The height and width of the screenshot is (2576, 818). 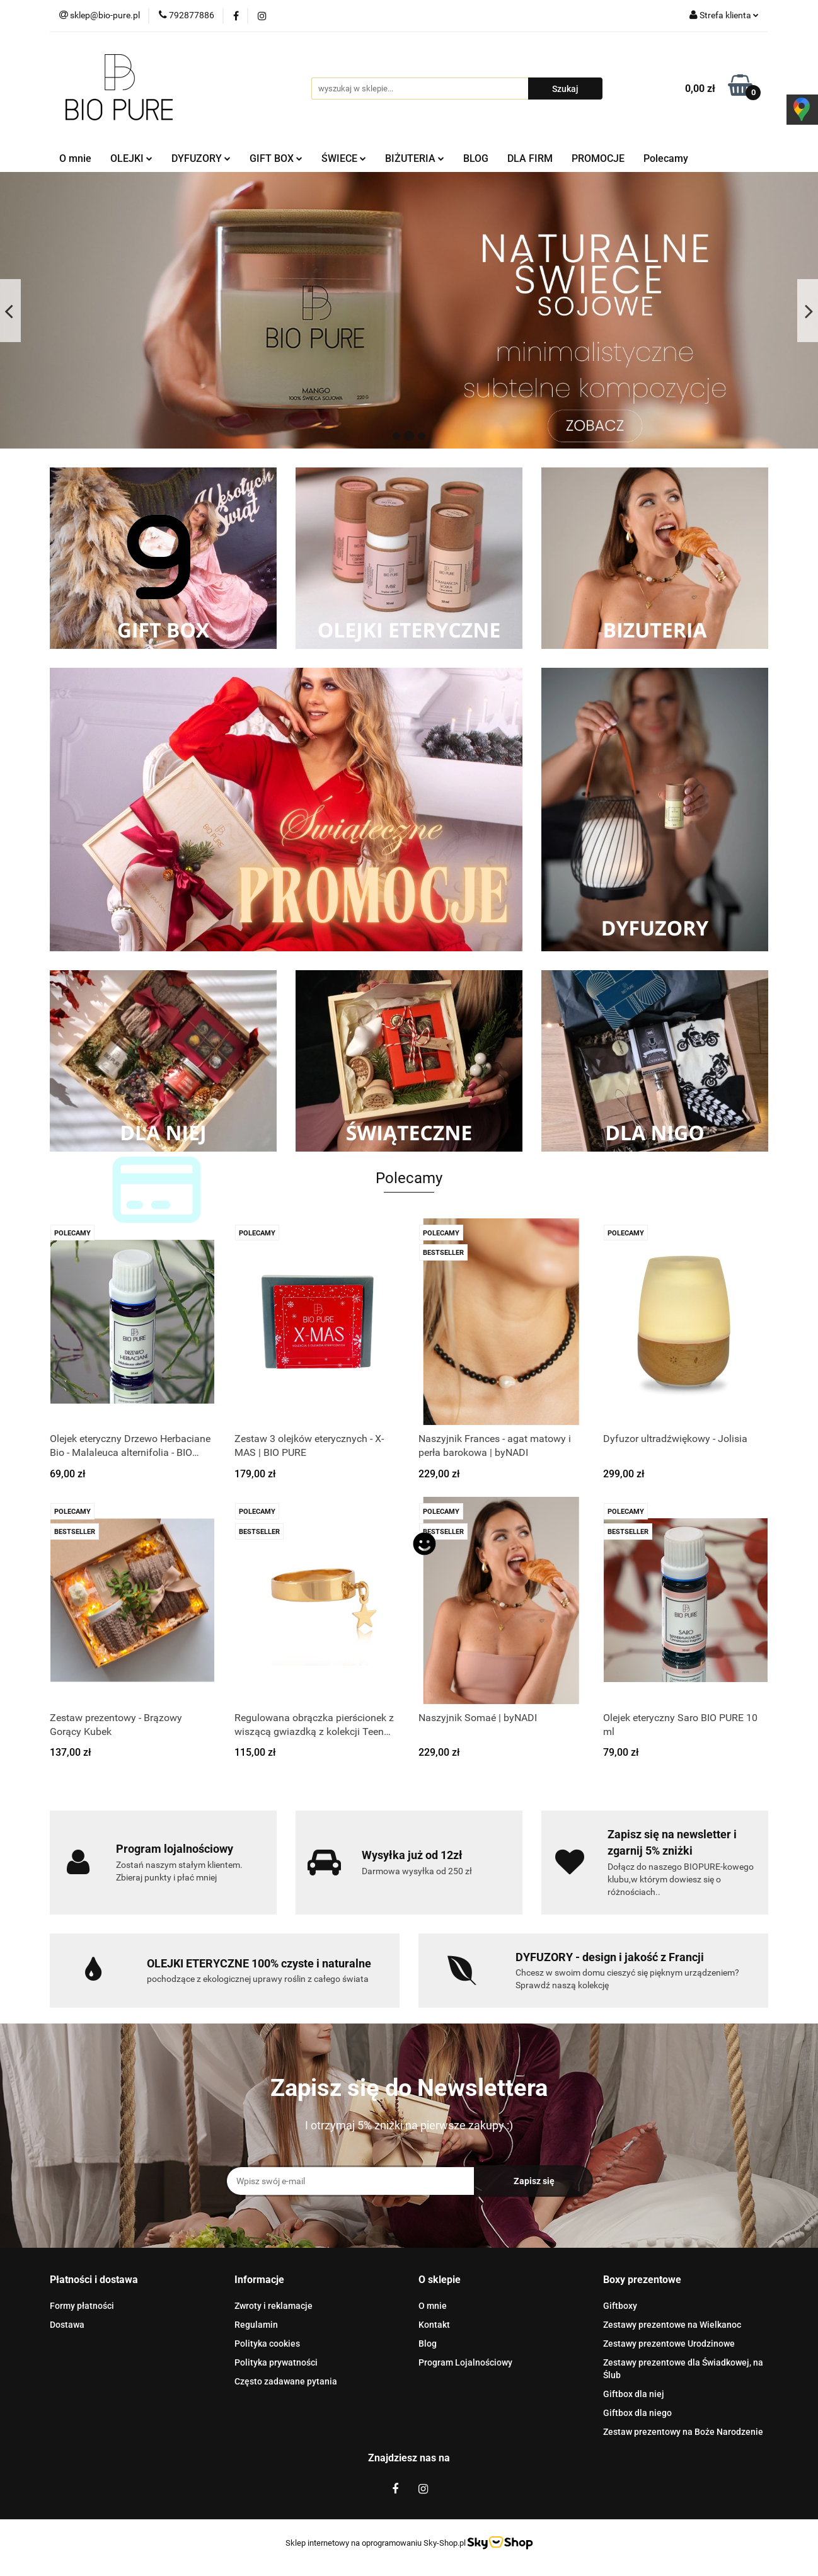 What do you see at coordinates (424, 1543) in the screenshot?
I see `add an emoji or reaction` at bounding box center [424, 1543].